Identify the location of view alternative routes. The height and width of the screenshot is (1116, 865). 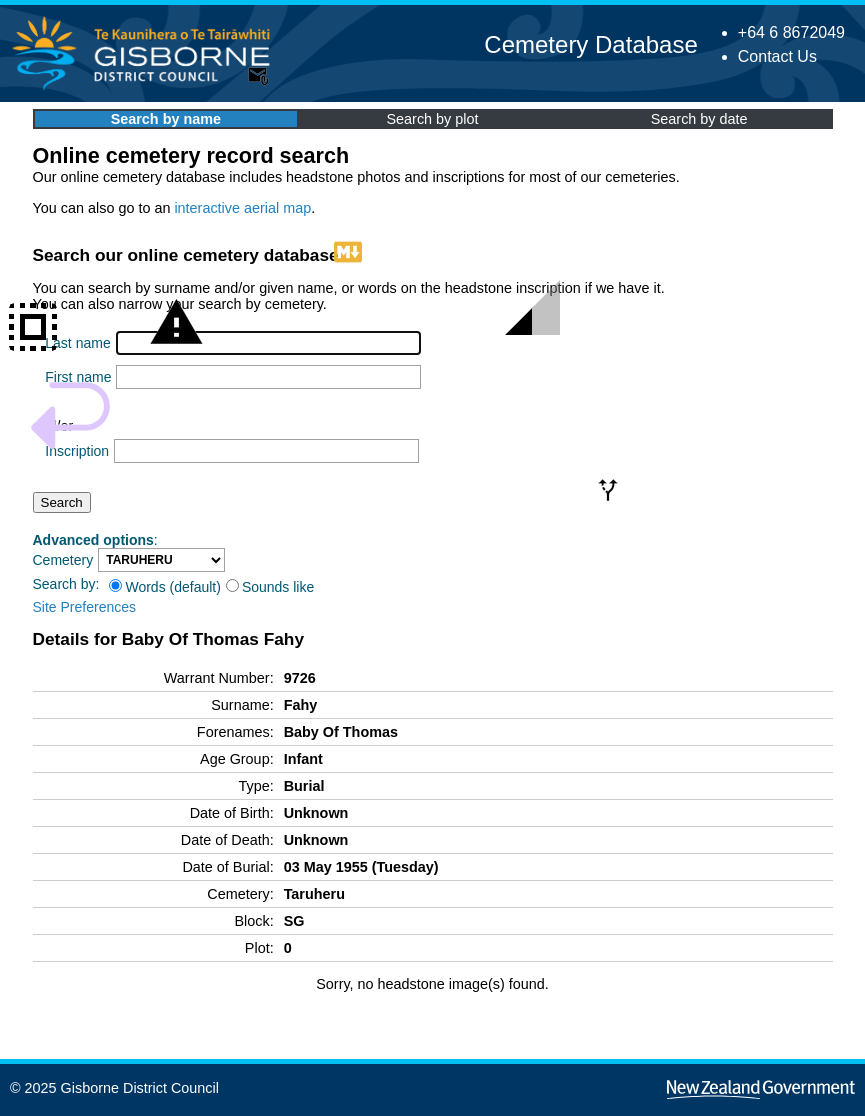
(608, 490).